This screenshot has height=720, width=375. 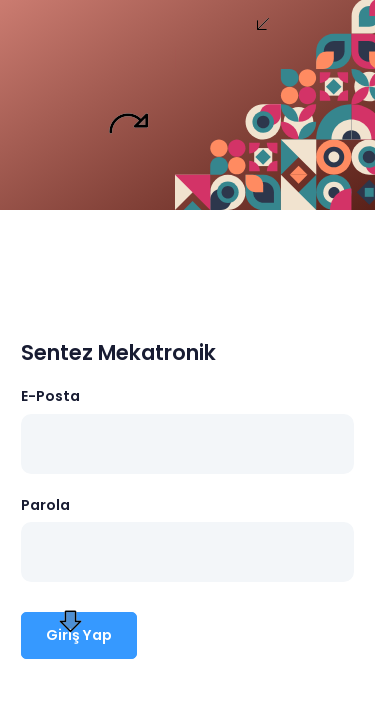 I want to click on navigate to previous or lower-left content, so click(x=263, y=24).